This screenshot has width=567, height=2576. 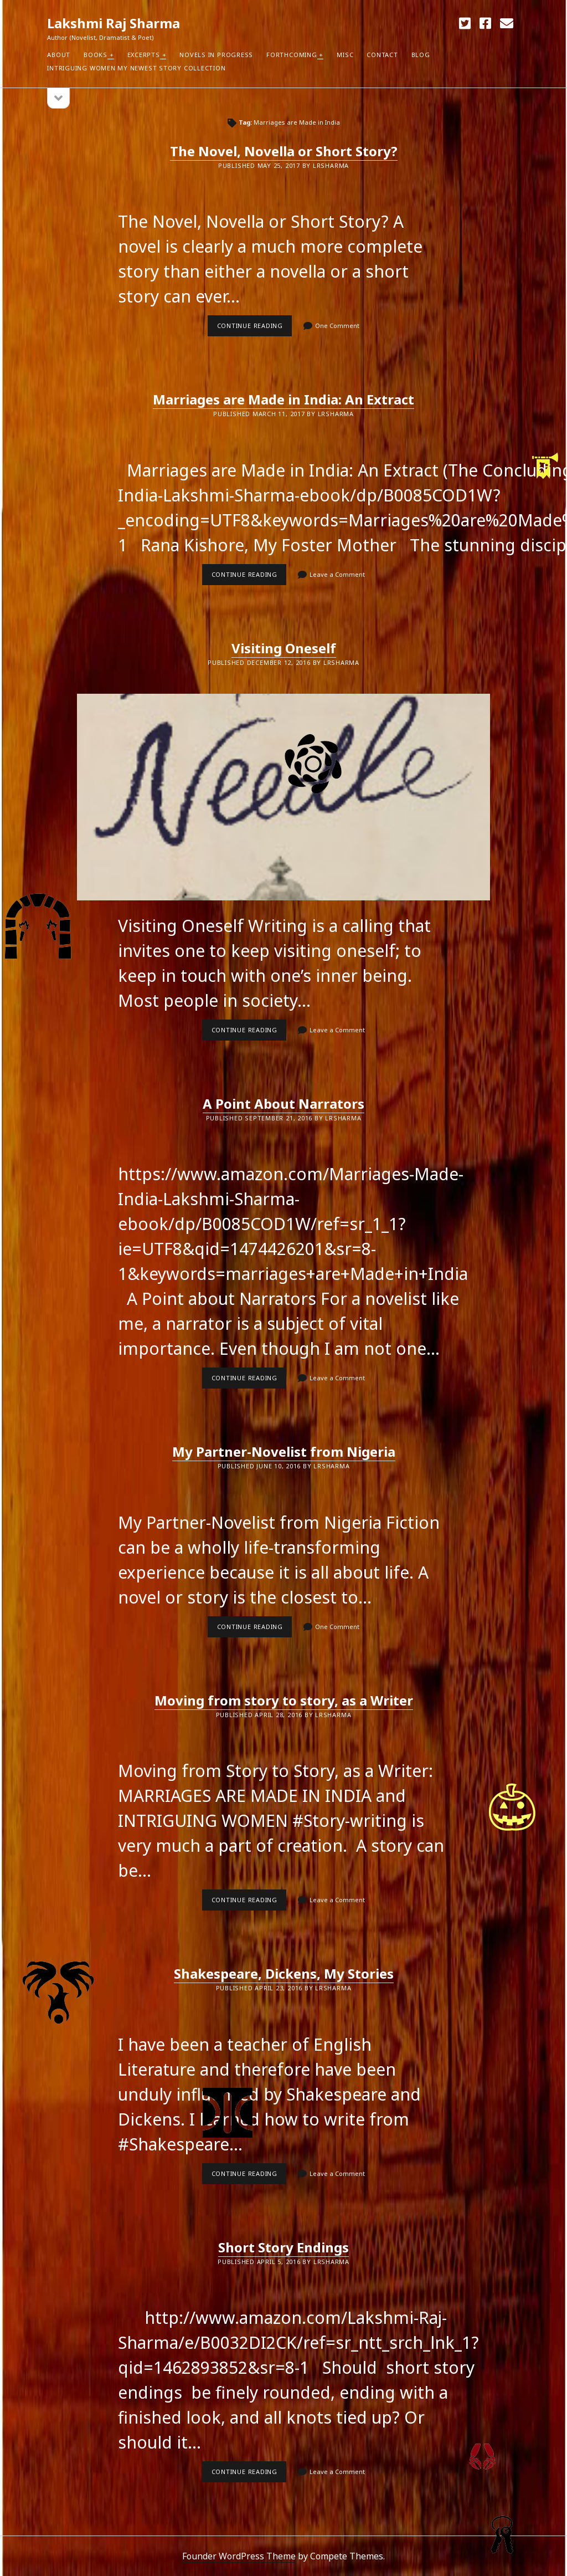 I want to click on announce a new achievement or milestone, so click(x=545, y=465).